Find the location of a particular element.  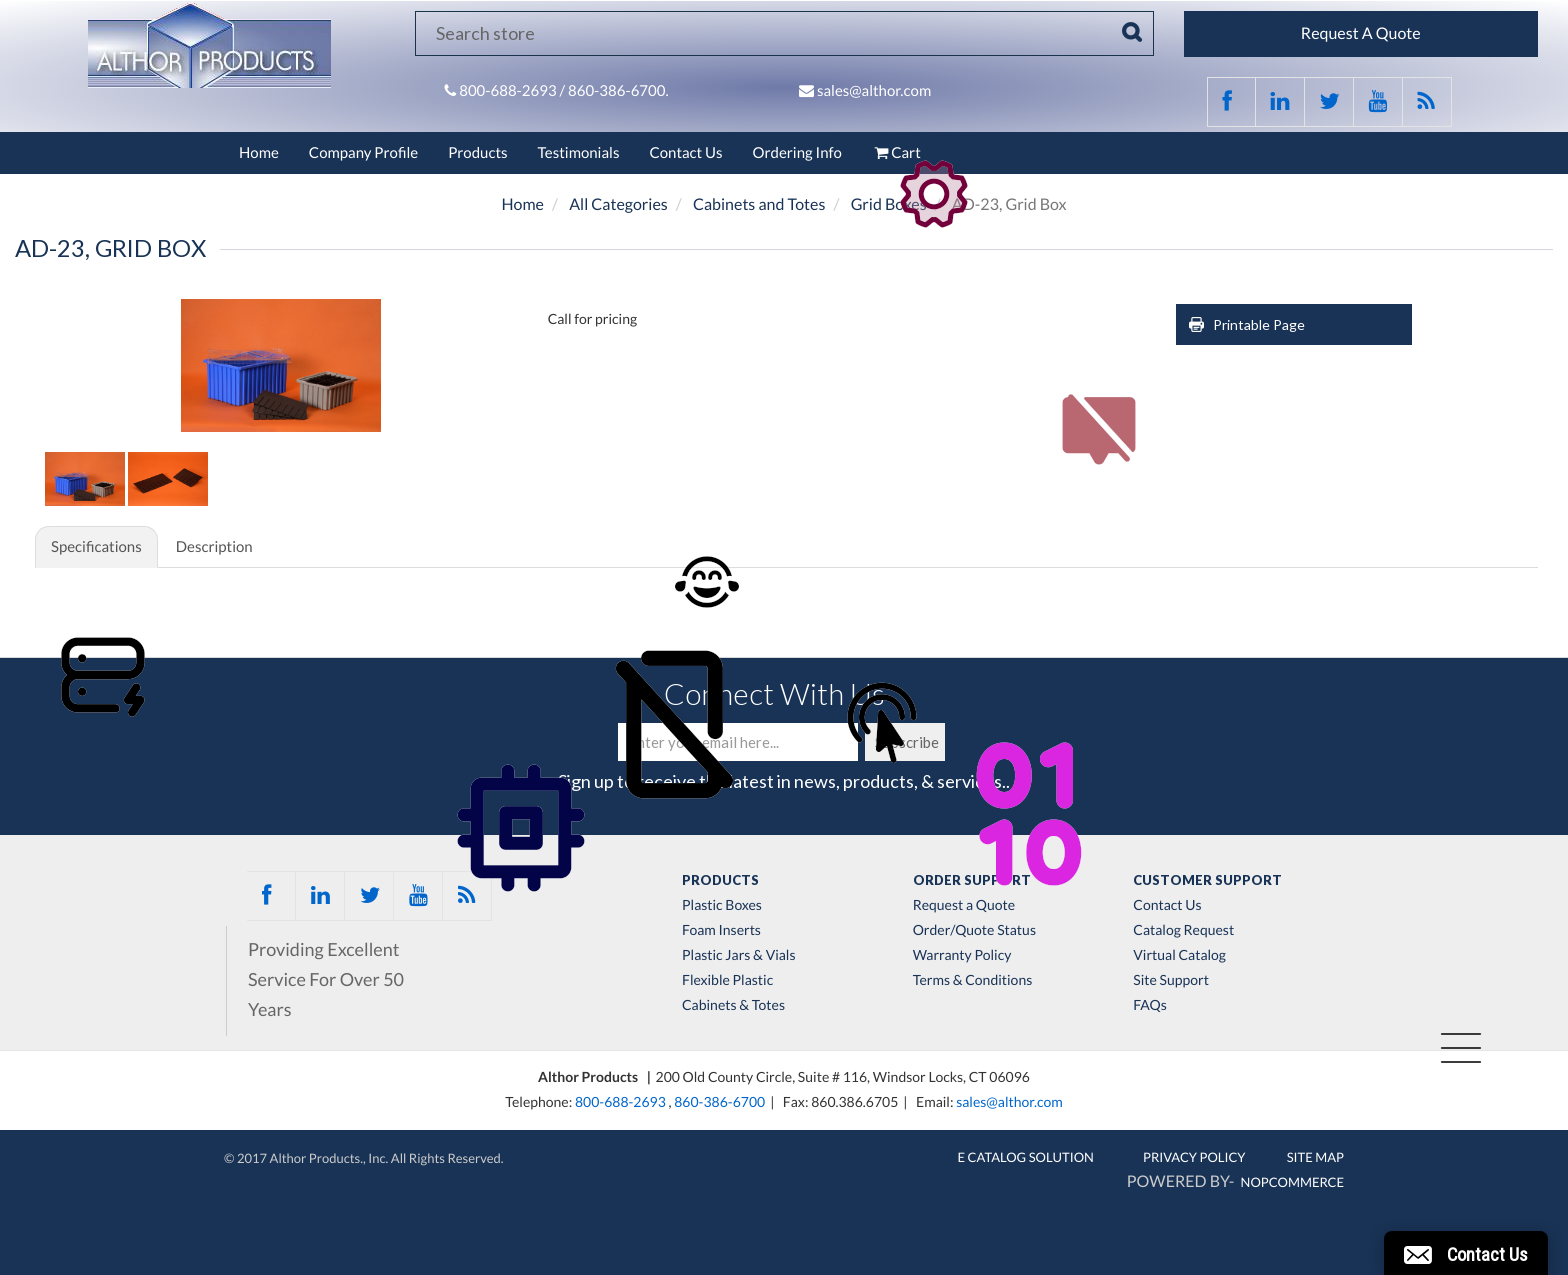

open navigation menu is located at coordinates (1461, 1048).